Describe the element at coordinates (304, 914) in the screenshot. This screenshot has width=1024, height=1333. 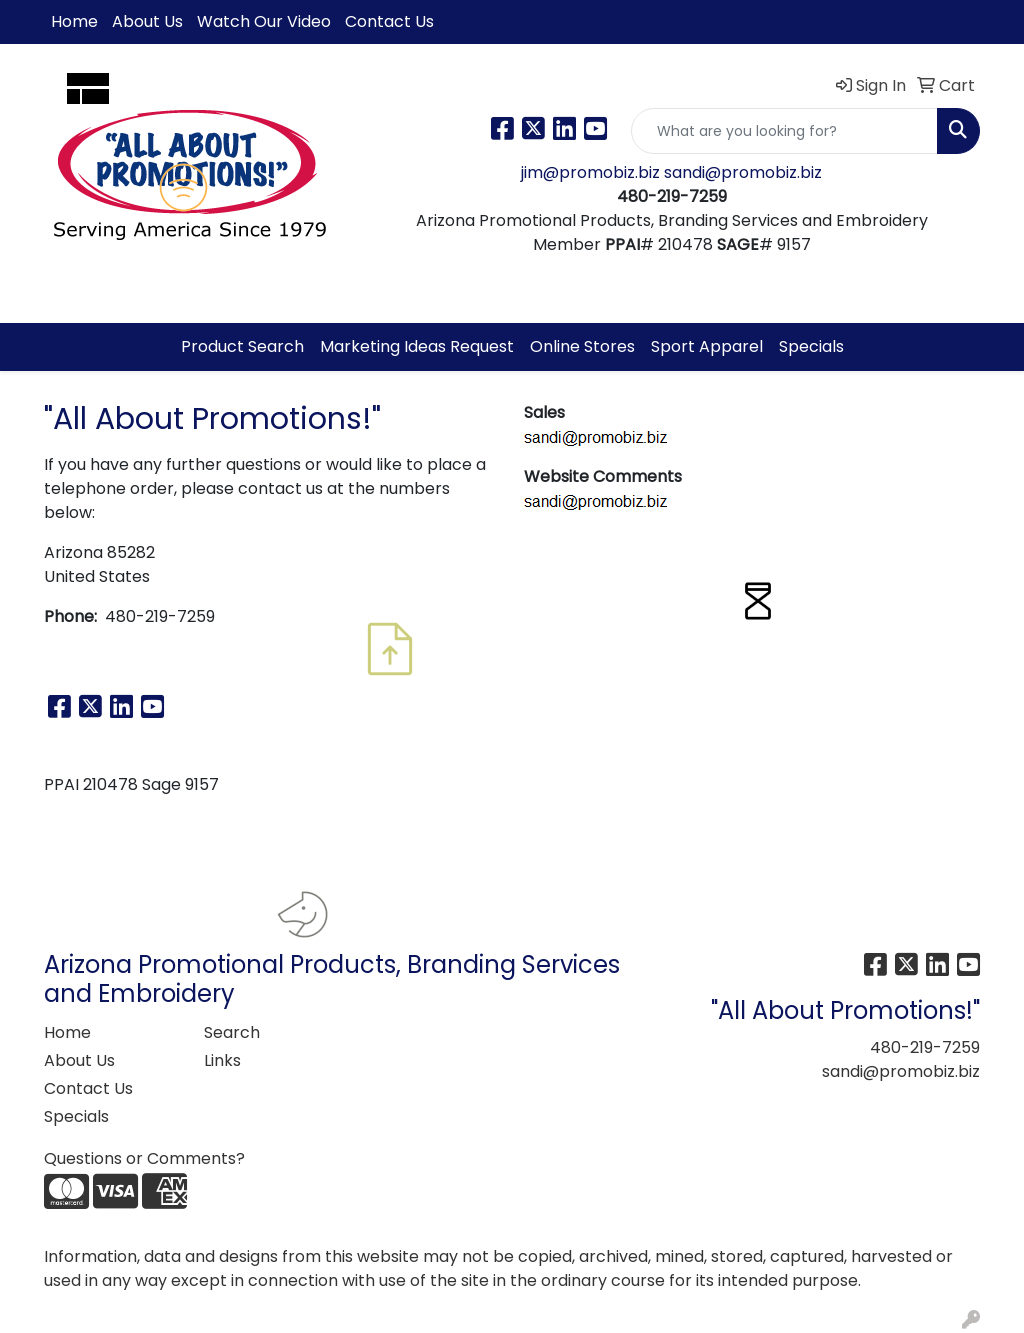
I see `access equestrian or horse-related features` at that location.